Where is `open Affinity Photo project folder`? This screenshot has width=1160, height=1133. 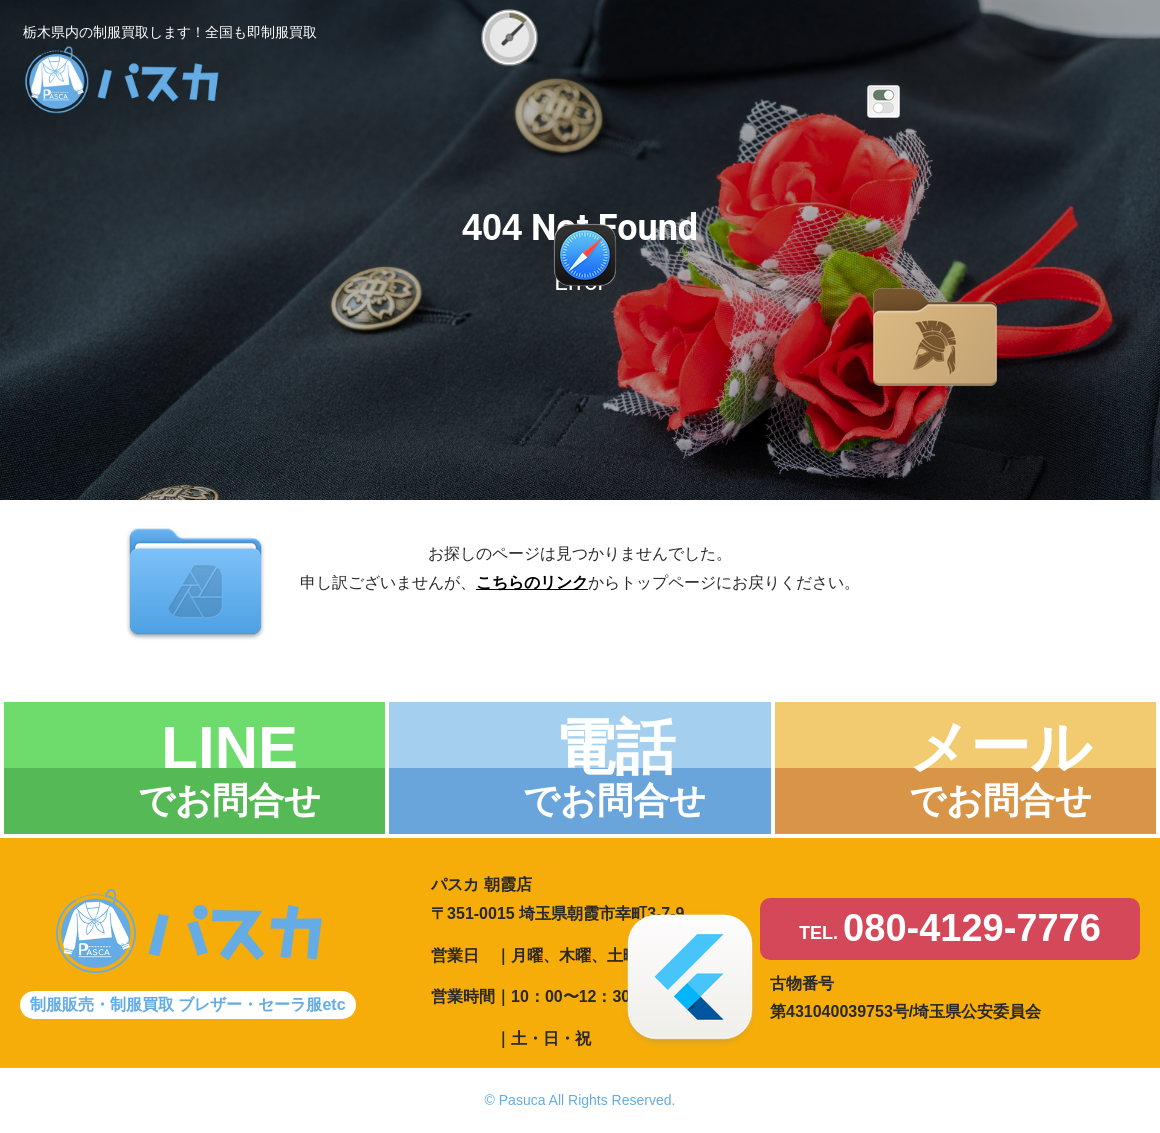 open Affinity Photo project folder is located at coordinates (195, 581).